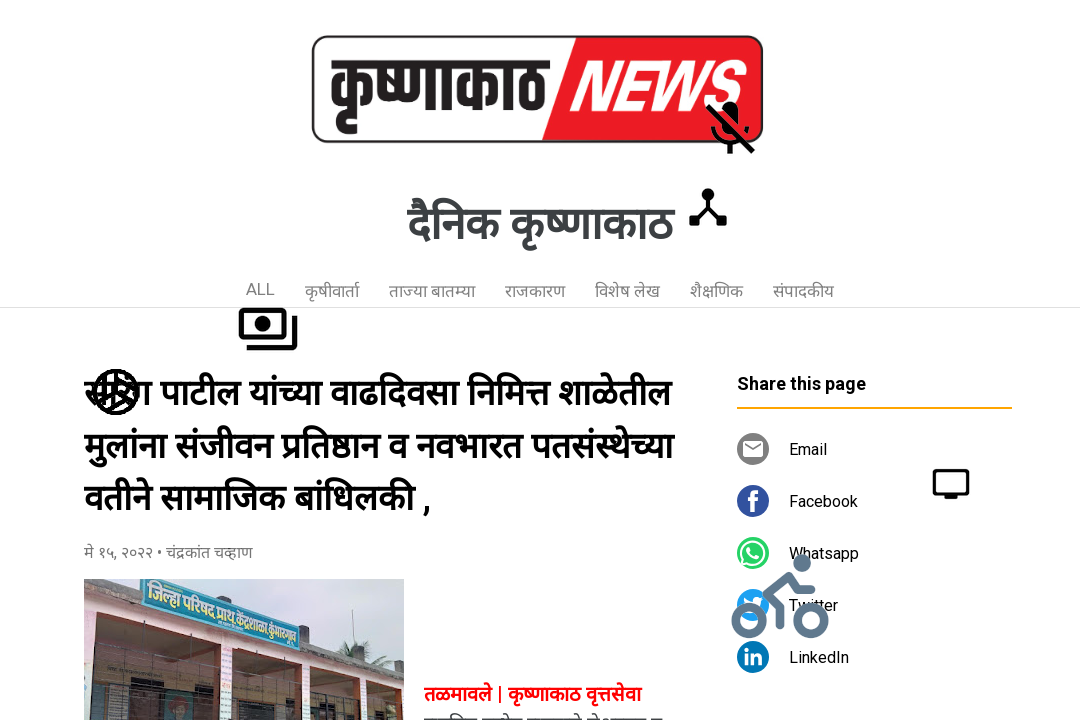 The height and width of the screenshot is (720, 1080). What do you see at coordinates (268, 329) in the screenshot?
I see `access payment methods` at bounding box center [268, 329].